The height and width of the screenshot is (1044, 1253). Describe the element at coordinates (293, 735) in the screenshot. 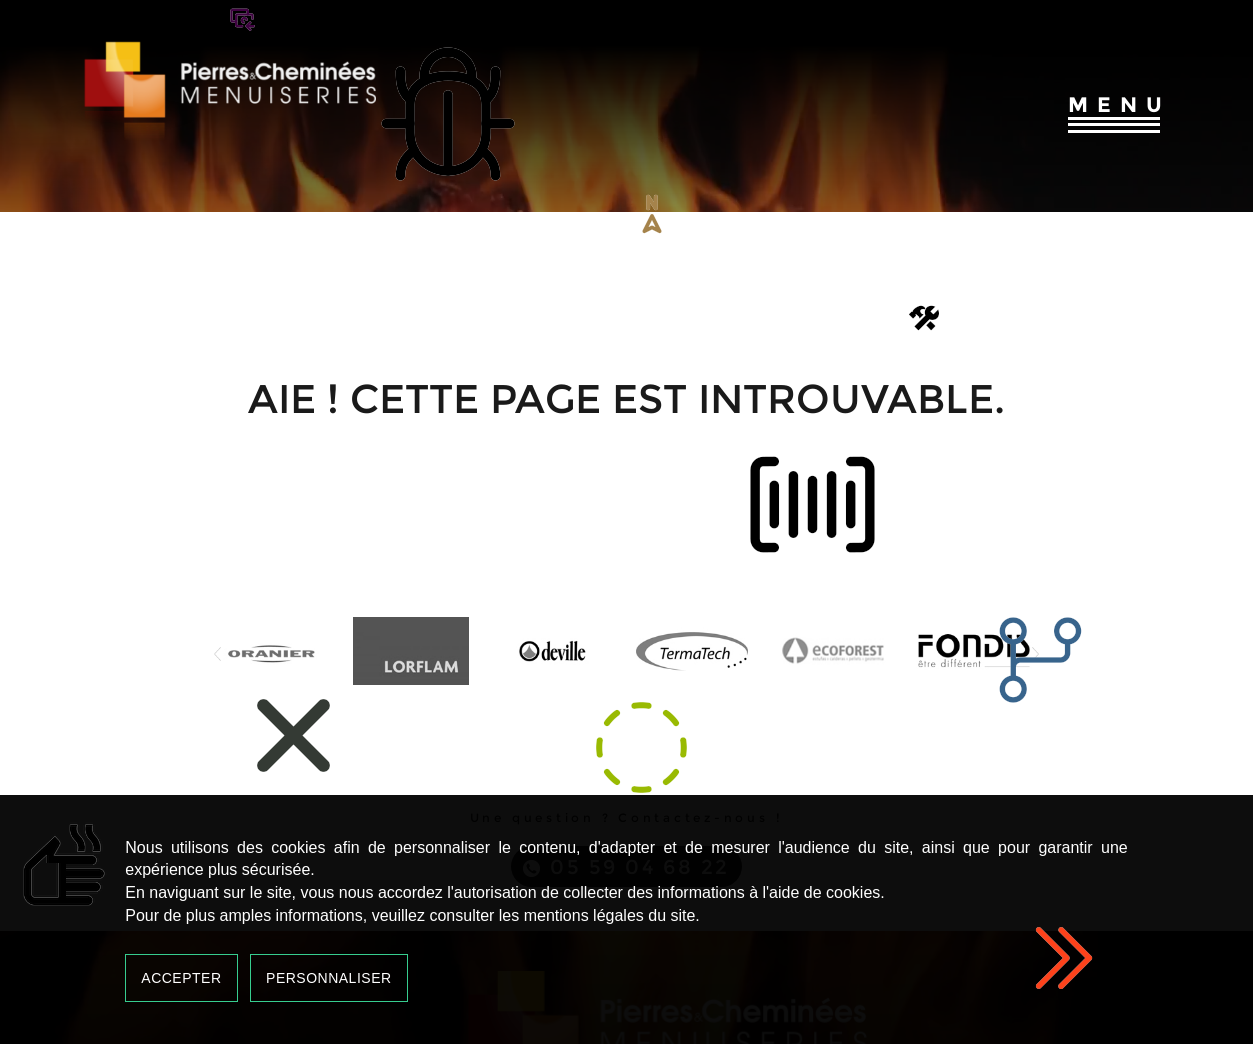

I see `close the current window or dialog` at that location.